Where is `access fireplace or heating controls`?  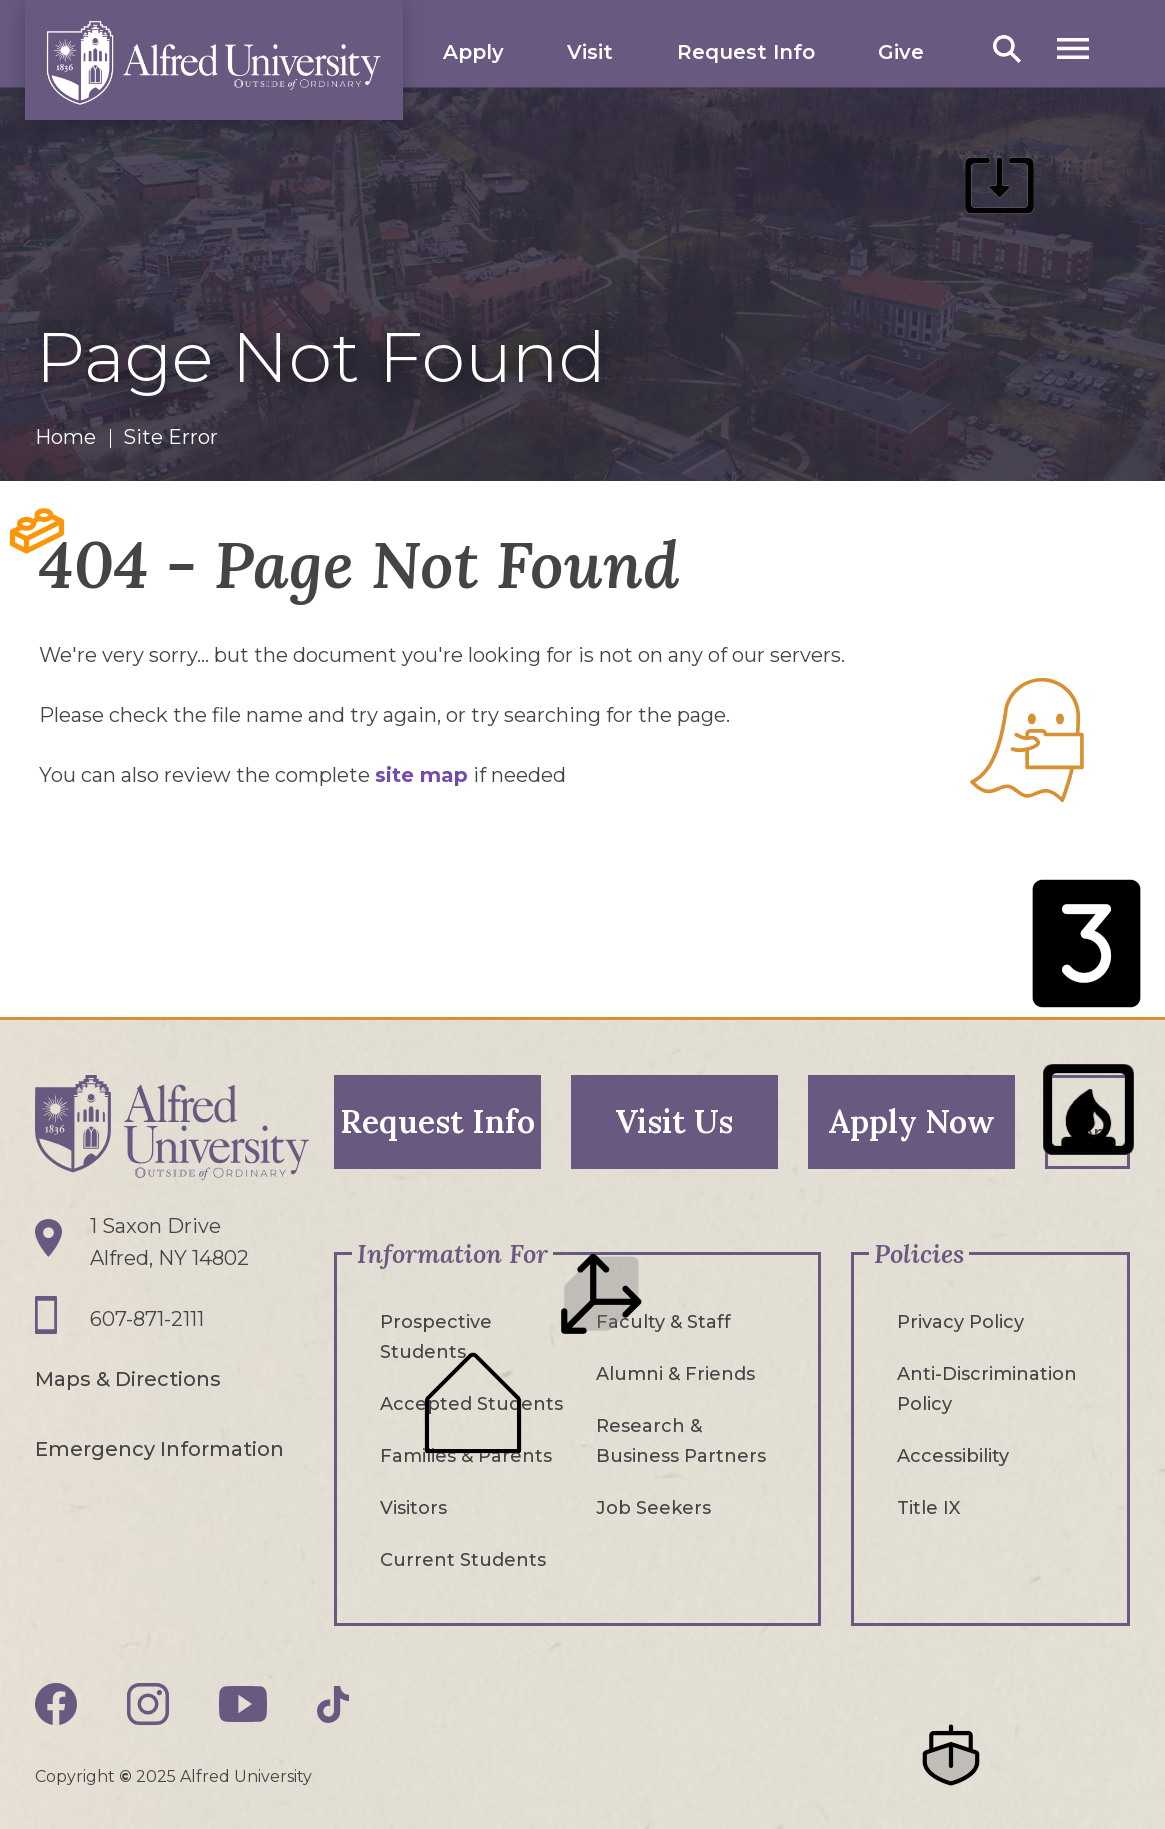
access fireplace or heating controls is located at coordinates (1088, 1109).